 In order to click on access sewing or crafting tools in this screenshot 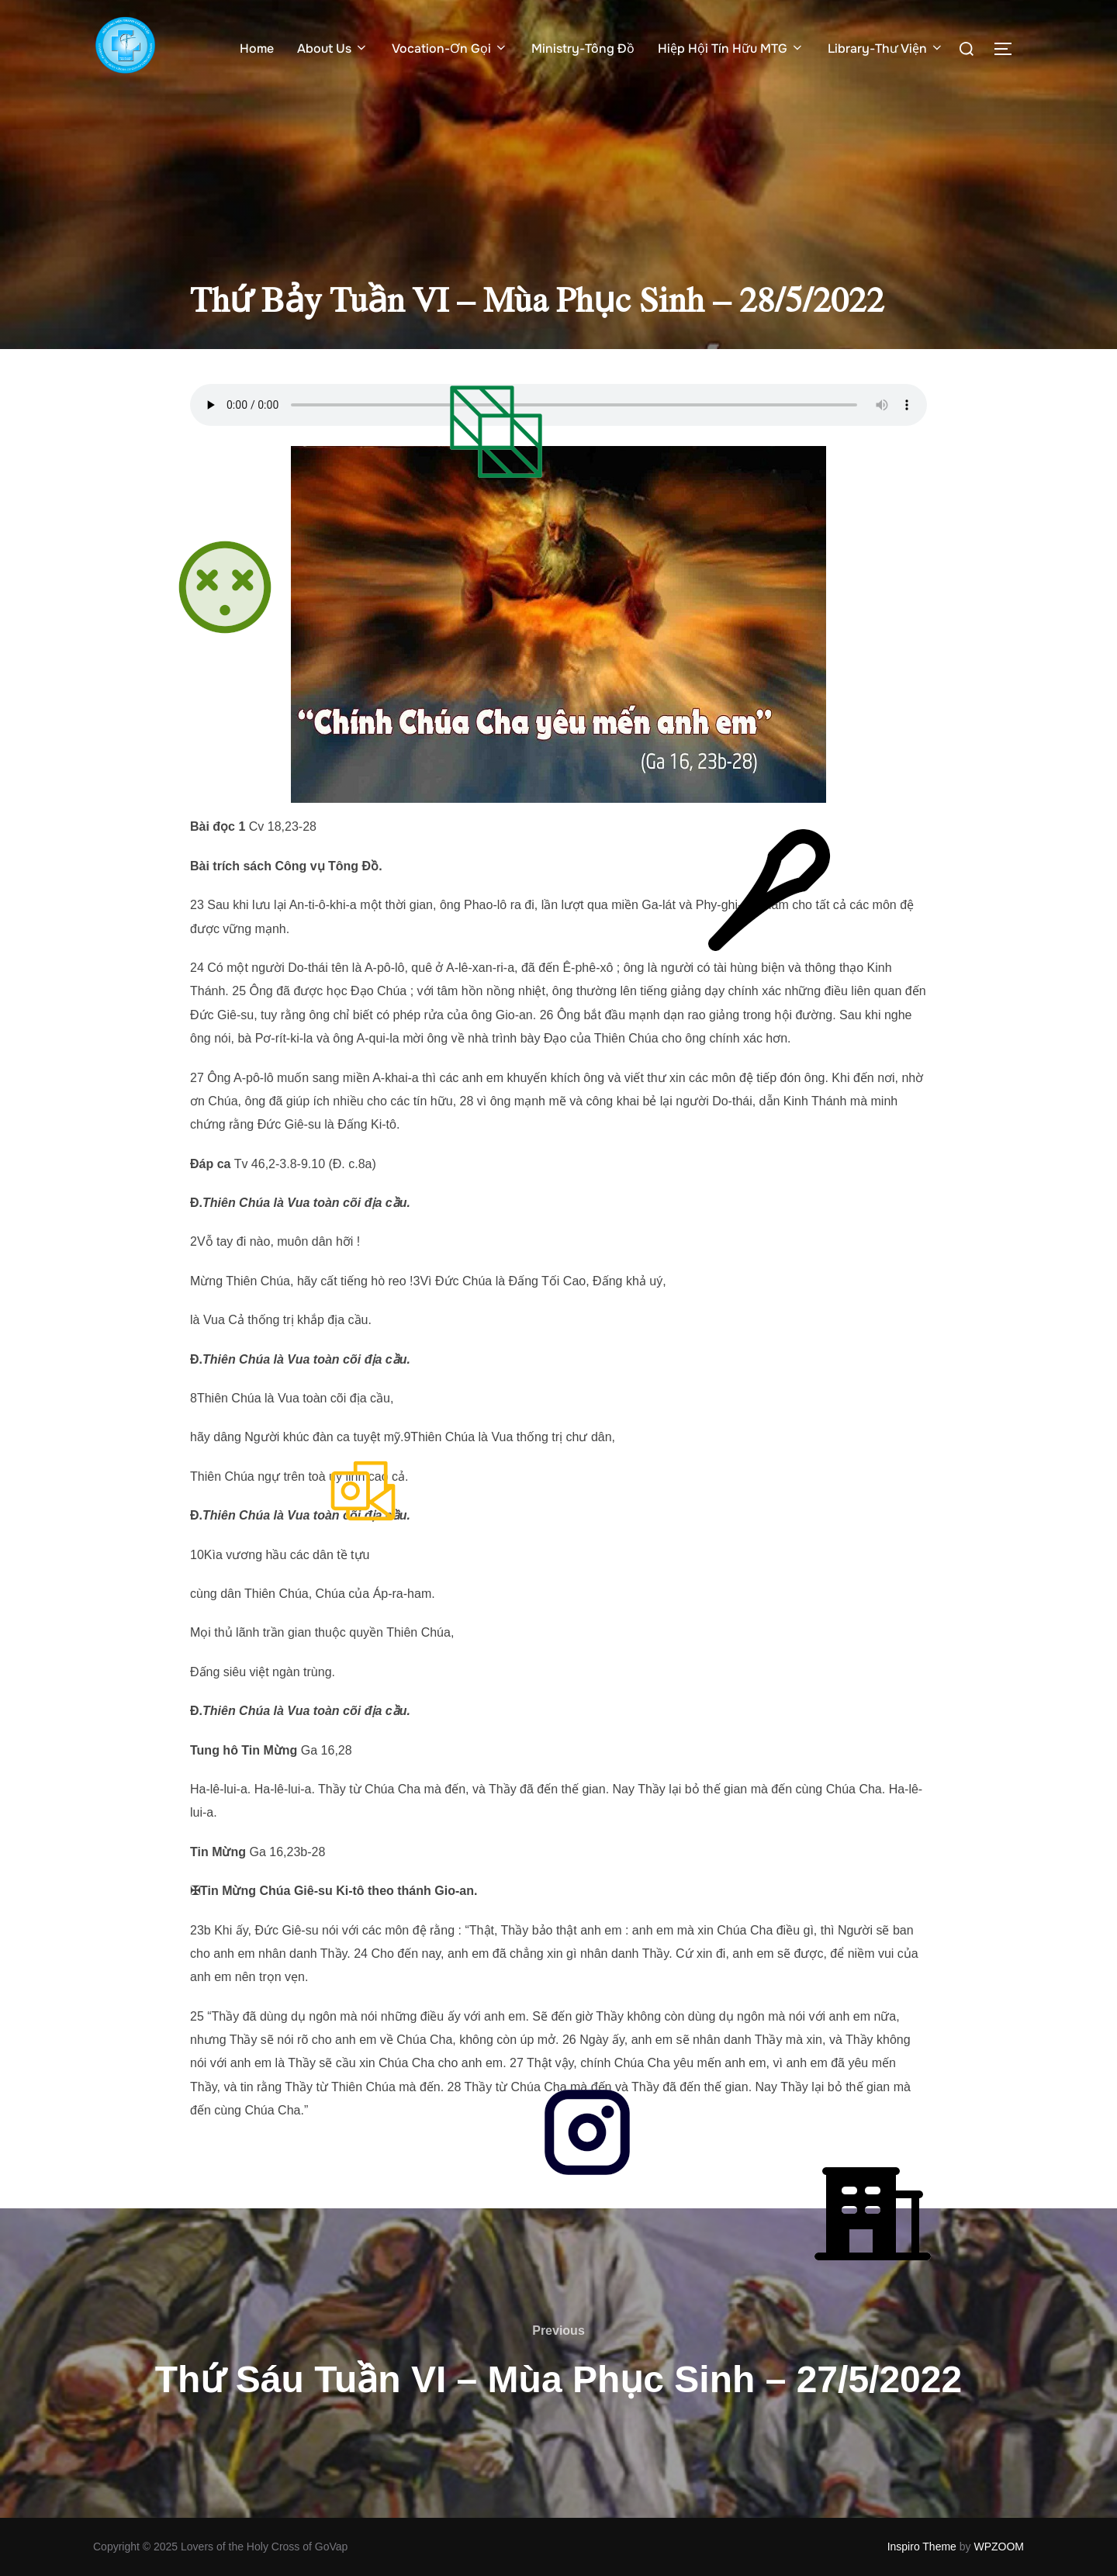, I will do `click(769, 890)`.